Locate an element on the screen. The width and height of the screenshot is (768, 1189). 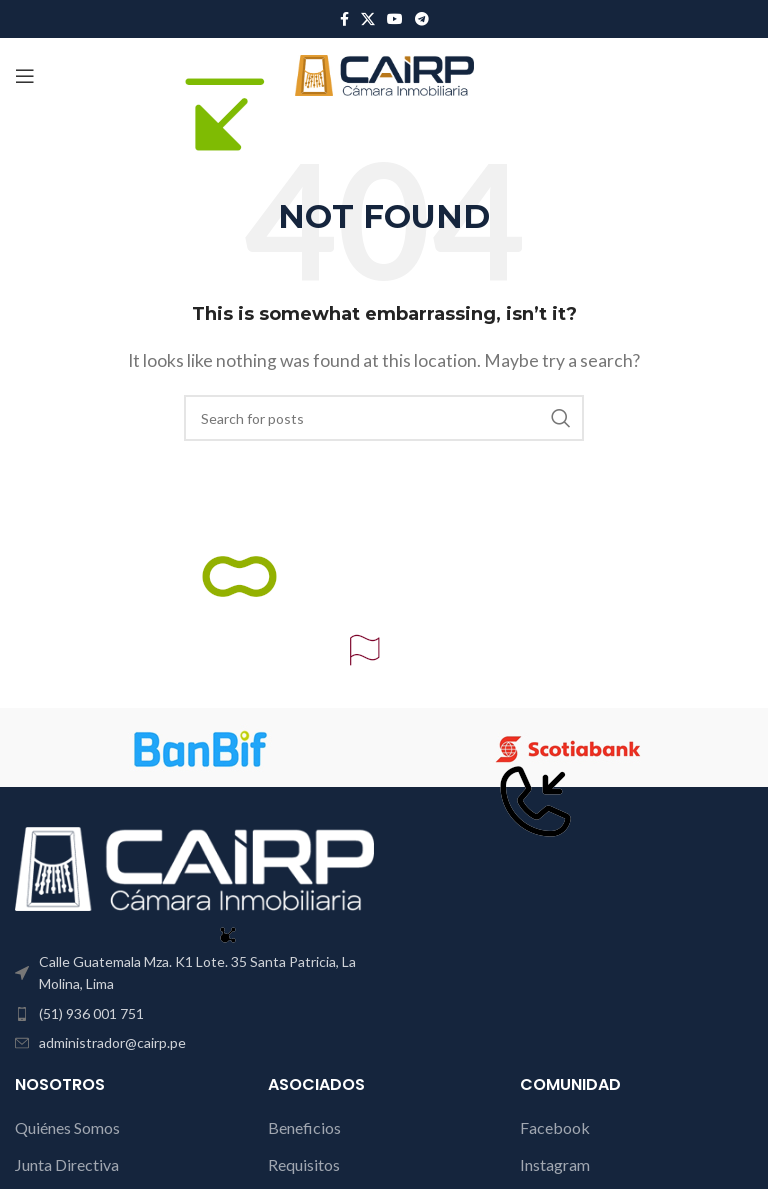
move content to bottom-left corner is located at coordinates (221, 114).